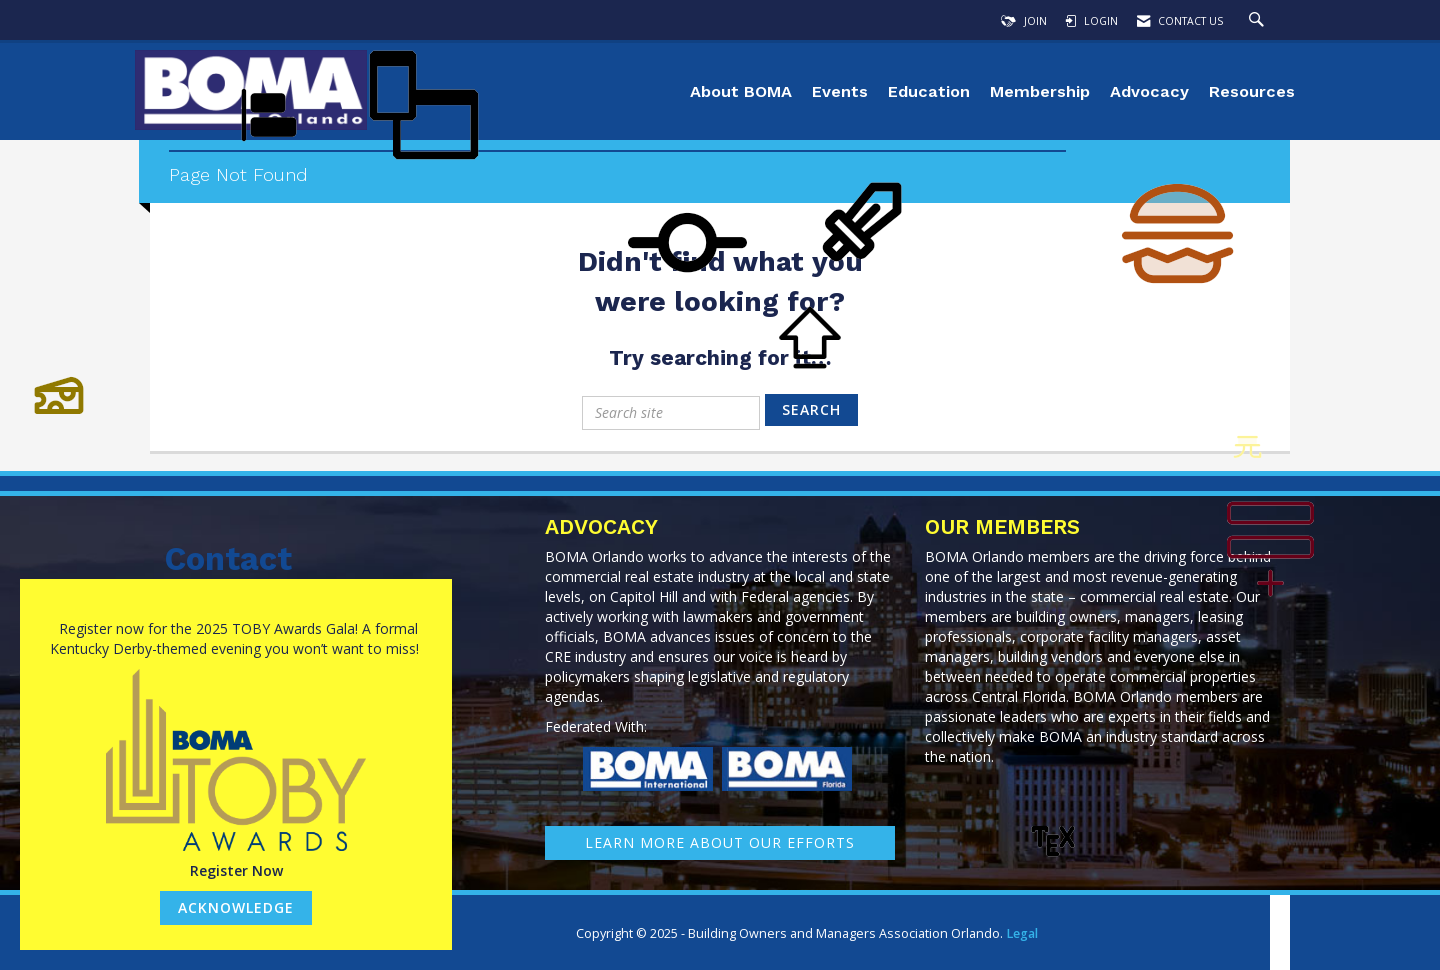  What do you see at coordinates (1270, 541) in the screenshot?
I see `add a new row at the bottom` at bounding box center [1270, 541].